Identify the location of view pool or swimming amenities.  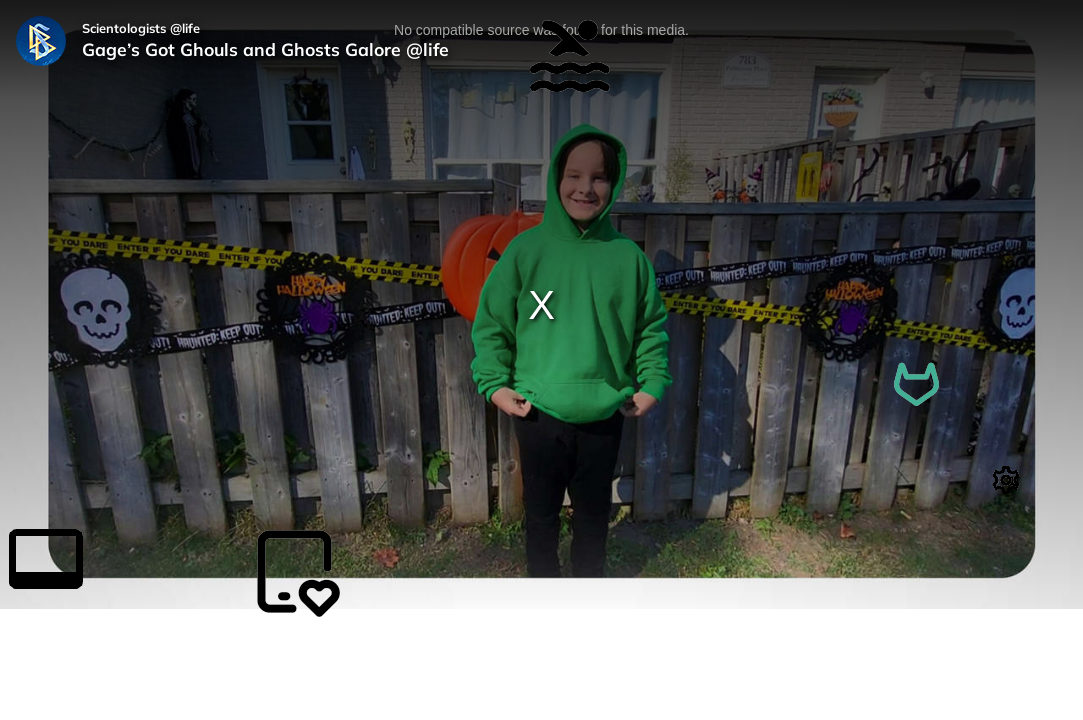
(570, 56).